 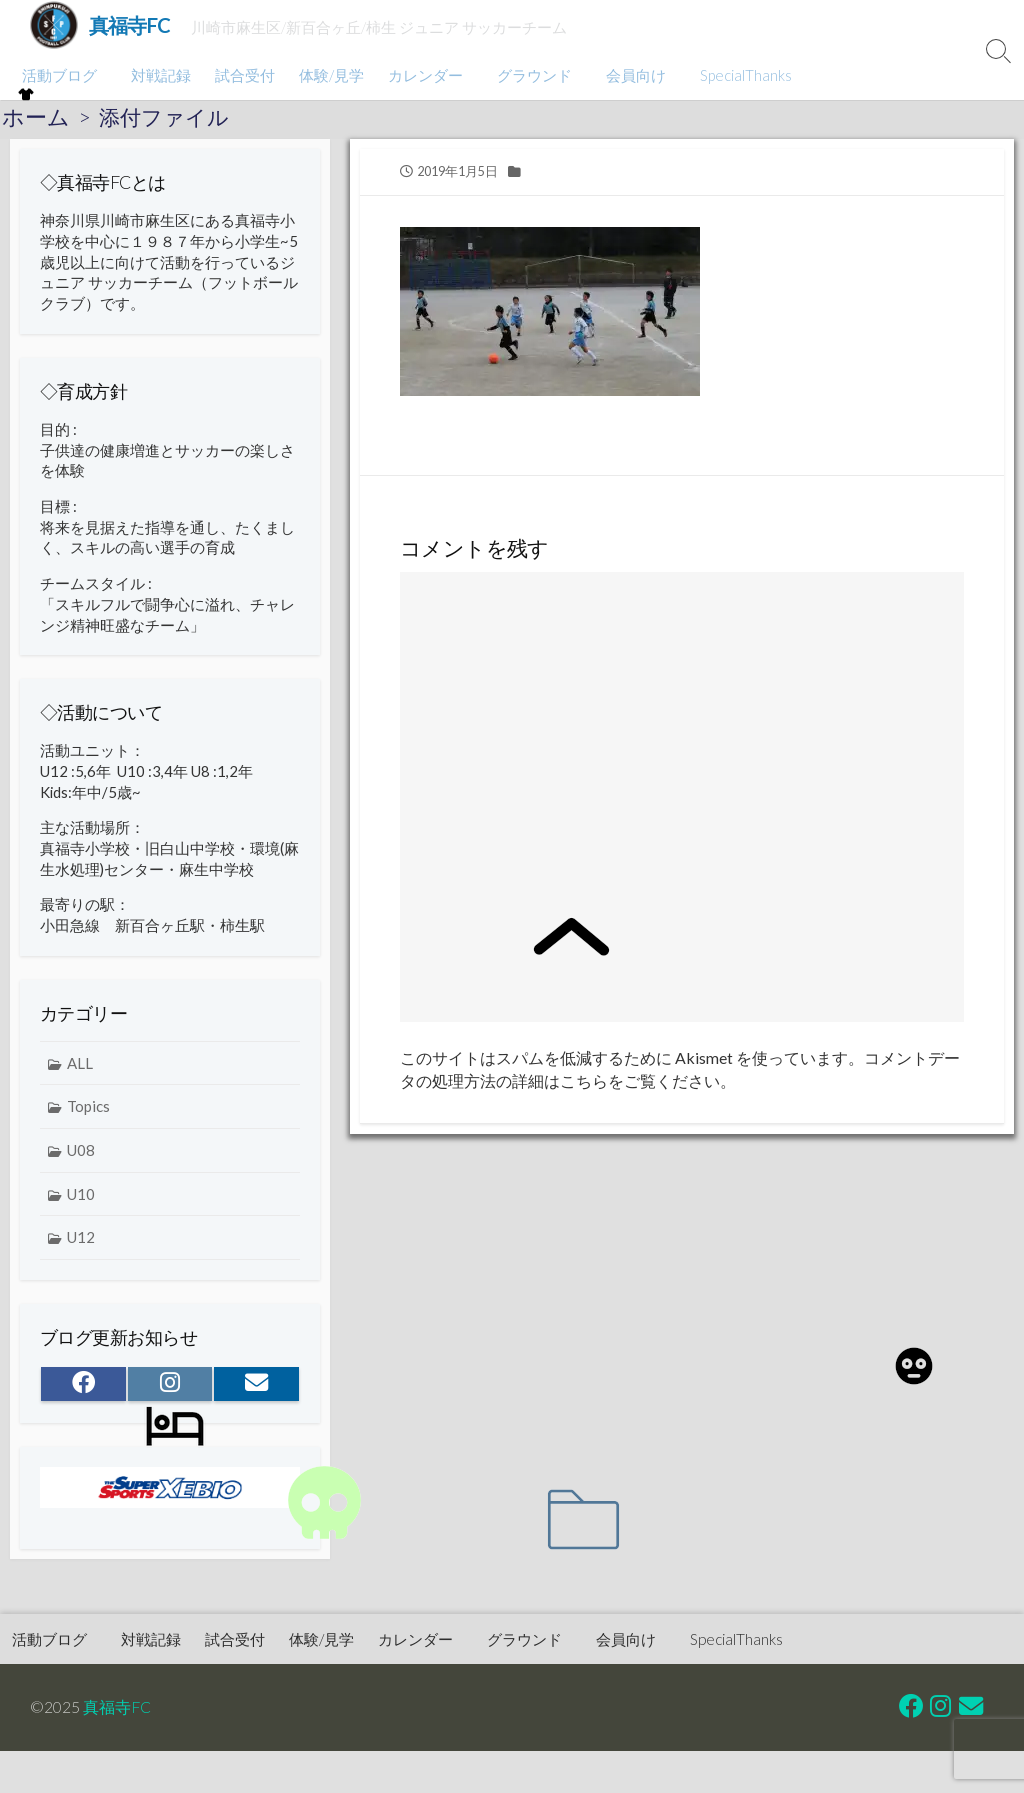 What do you see at coordinates (324, 1502) in the screenshot?
I see `indicates danger or fatal error` at bounding box center [324, 1502].